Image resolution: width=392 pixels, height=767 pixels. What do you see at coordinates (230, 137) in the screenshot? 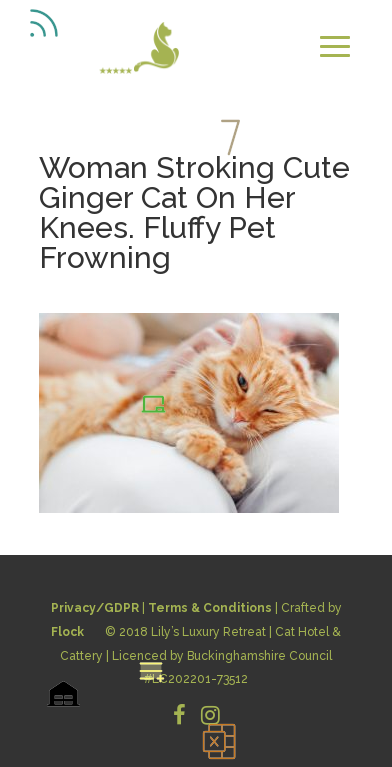
I see `indicates the number seven in a list or sequence` at bounding box center [230, 137].